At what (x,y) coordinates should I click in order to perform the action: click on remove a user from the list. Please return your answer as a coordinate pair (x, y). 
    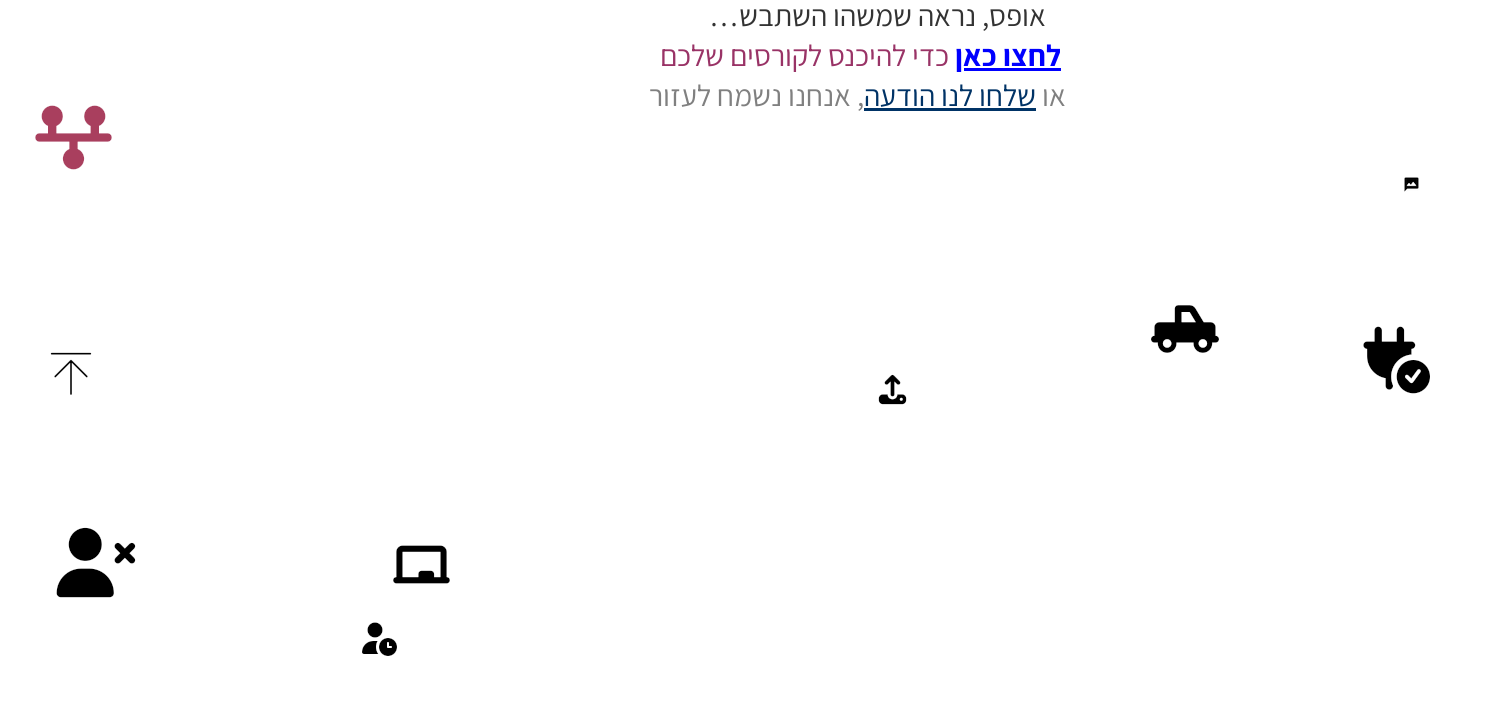
    Looking at the image, I should click on (94, 562).